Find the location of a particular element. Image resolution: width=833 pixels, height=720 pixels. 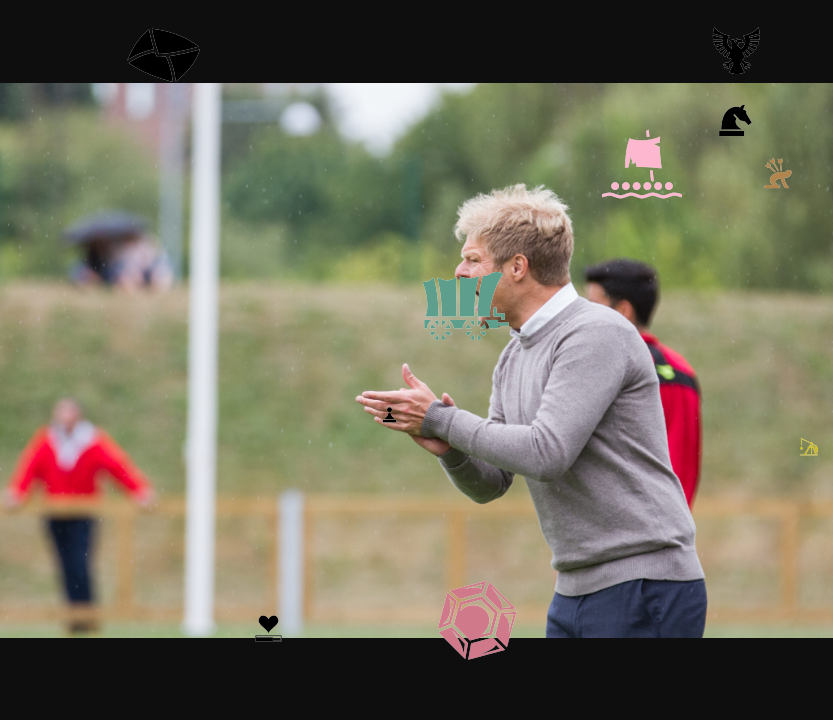

launch projectile or siege weapon in game is located at coordinates (809, 446).